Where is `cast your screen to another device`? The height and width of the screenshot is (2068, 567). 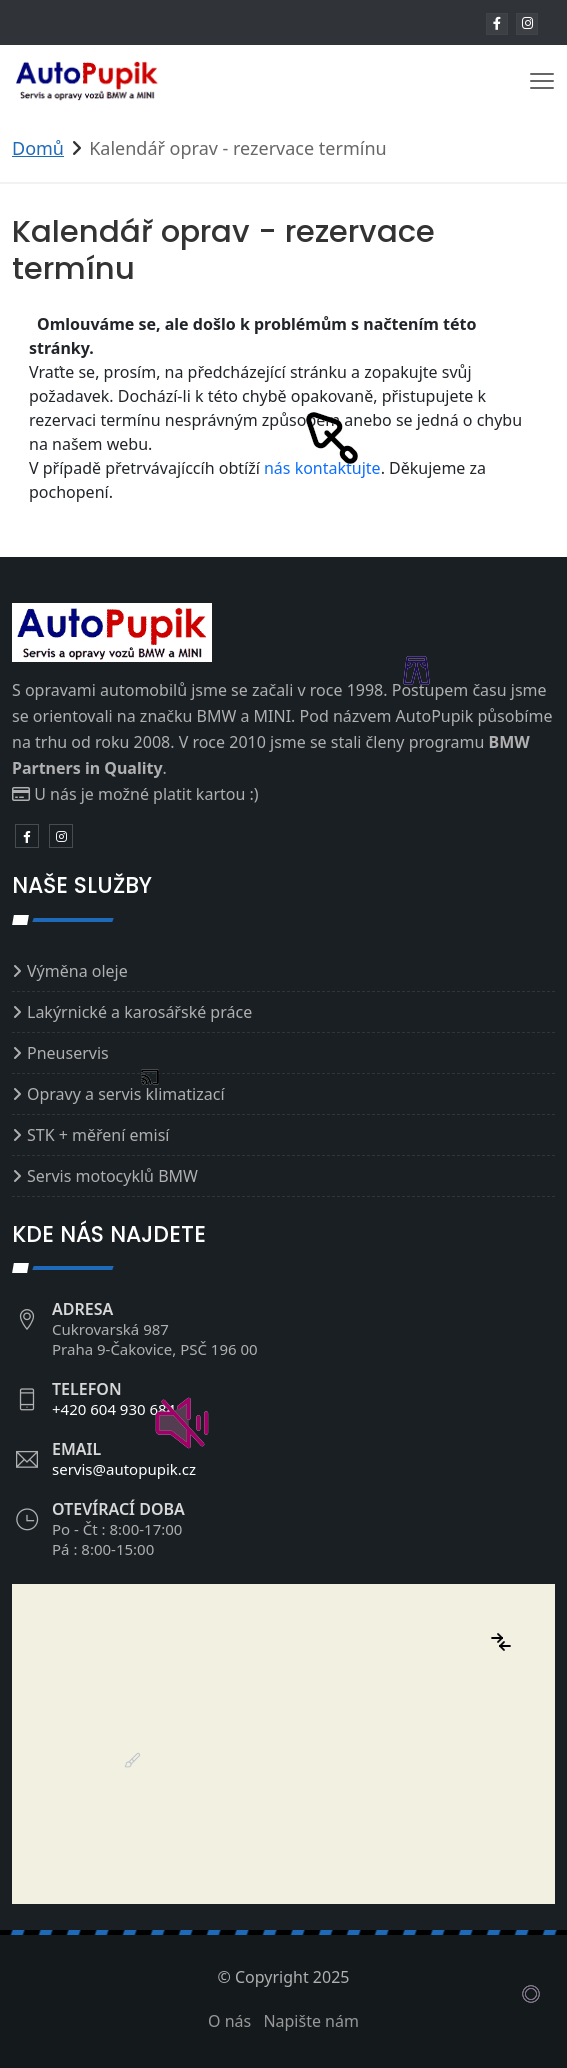 cast your screen to another device is located at coordinates (150, 1077).